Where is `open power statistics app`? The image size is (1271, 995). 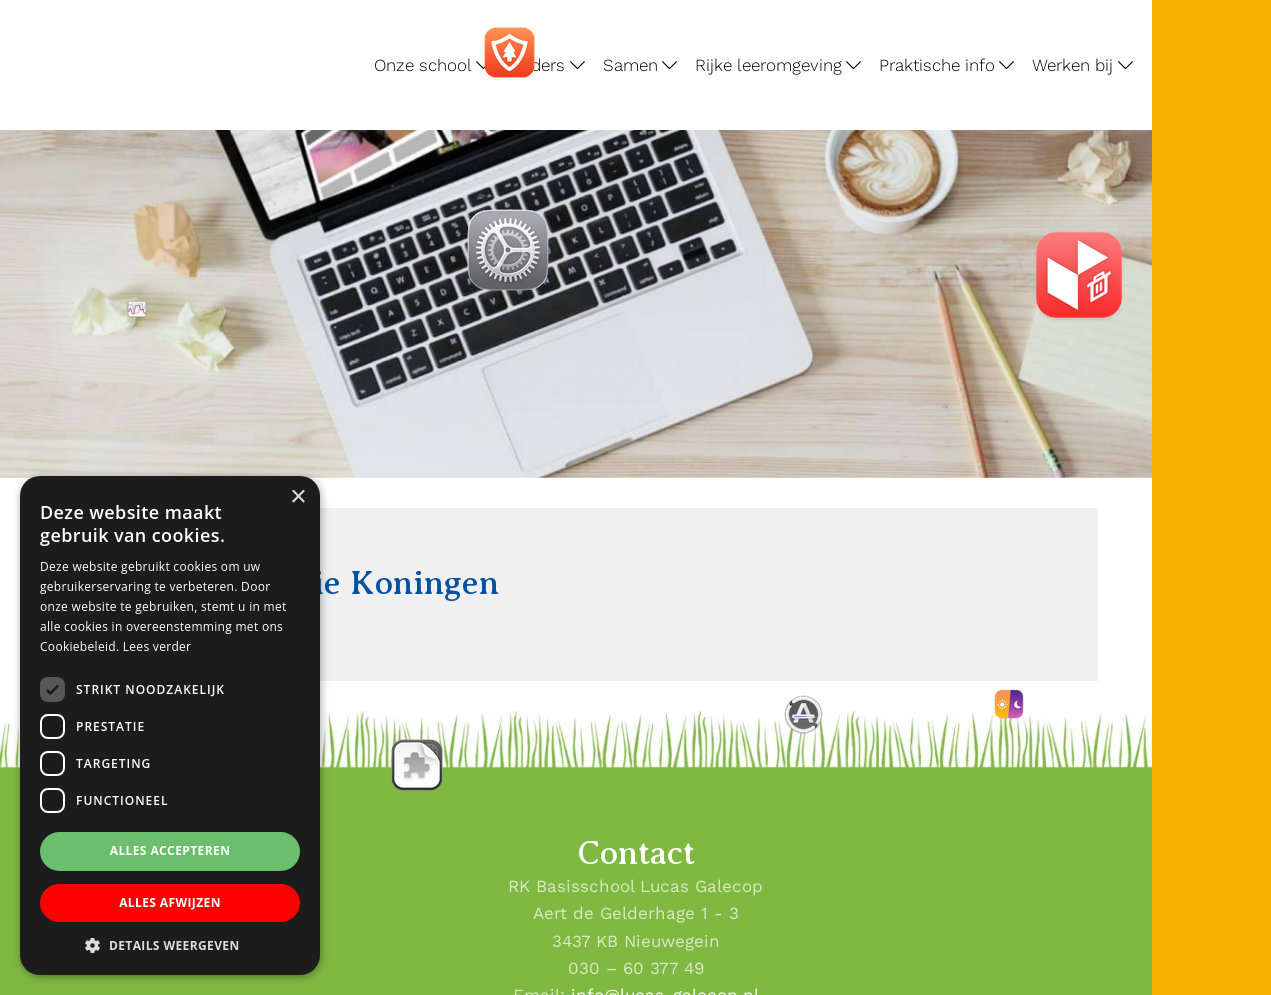
open power statistics app is located at coordinates (137, 309).